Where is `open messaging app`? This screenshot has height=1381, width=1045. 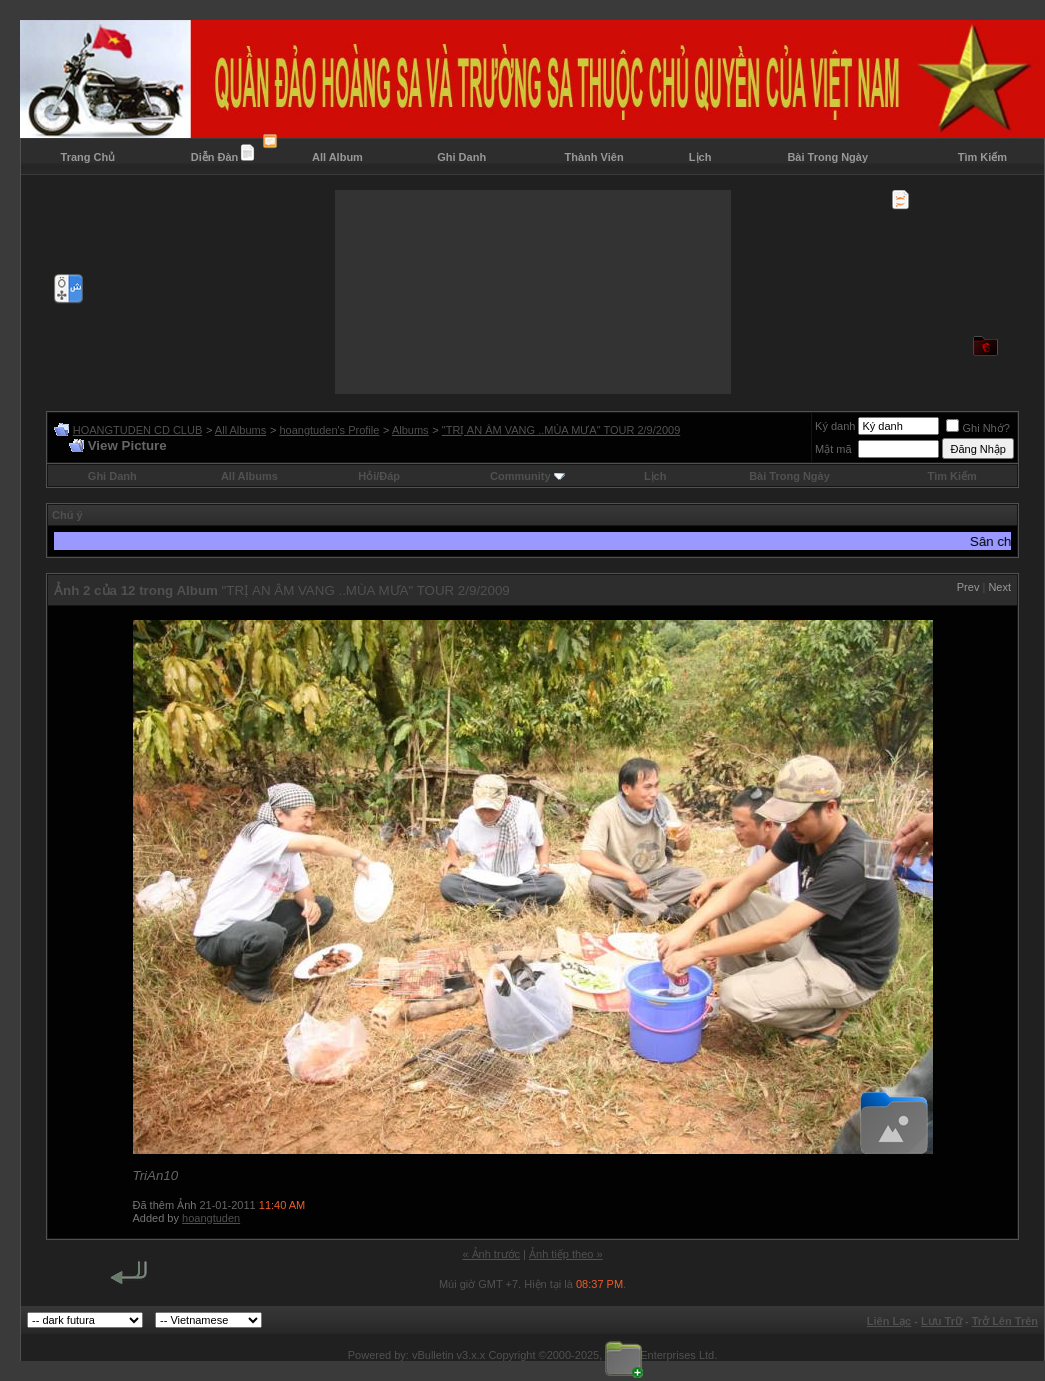 open messaging app is located at coordinates (270, 141).